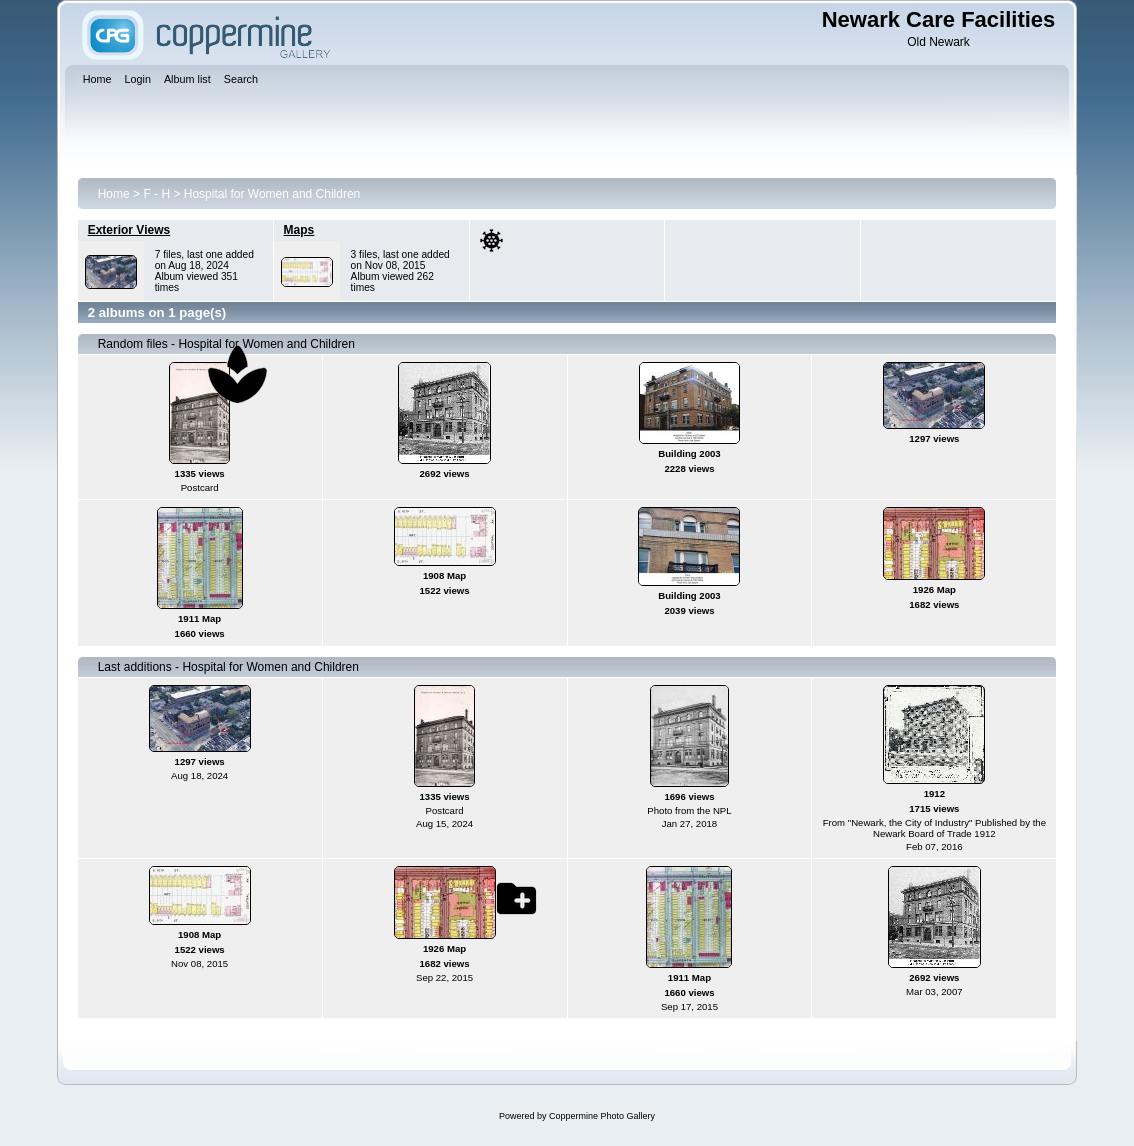  Describe the element at coordinates (491, 240) in the screenshot. I see `view coronavirus or COVID-19 related information` at that location.